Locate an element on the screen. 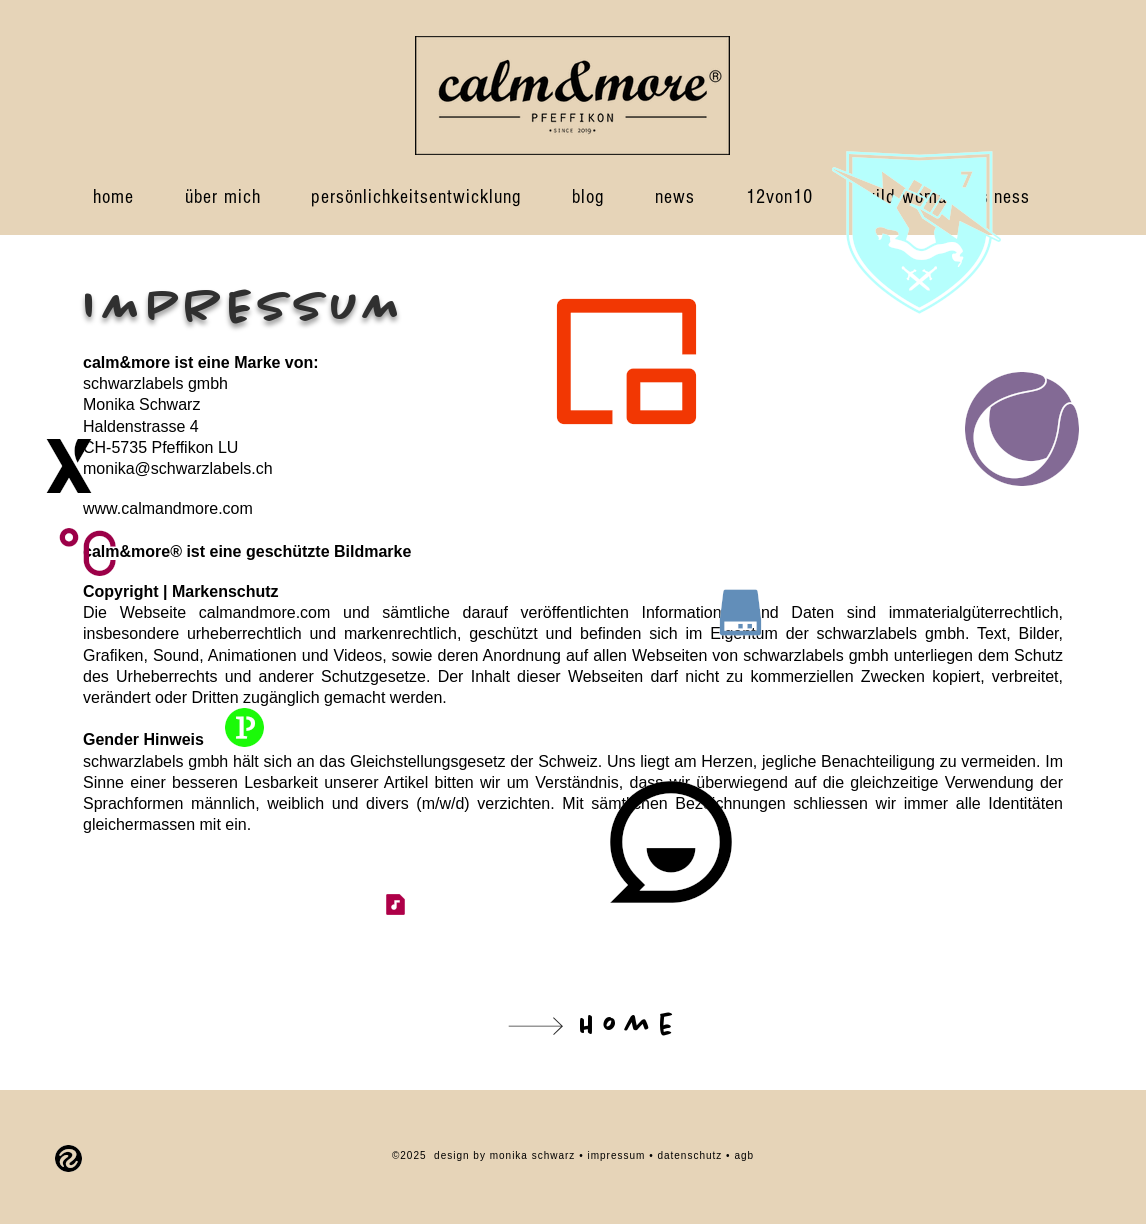 The image size is (1146, 1224). open Roboflow app or website is located at coordinates (68, 1158).